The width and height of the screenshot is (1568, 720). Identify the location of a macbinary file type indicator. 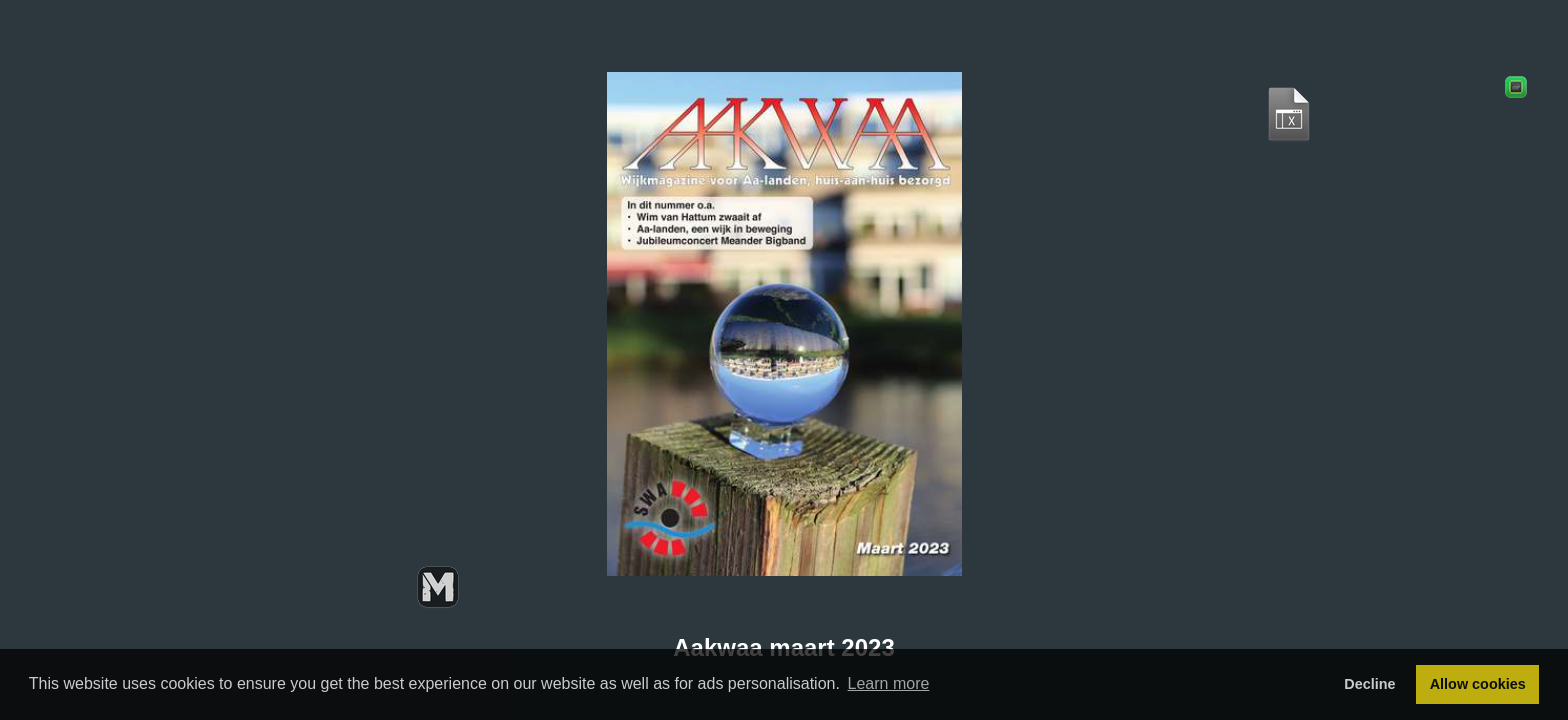
(1289, 115).